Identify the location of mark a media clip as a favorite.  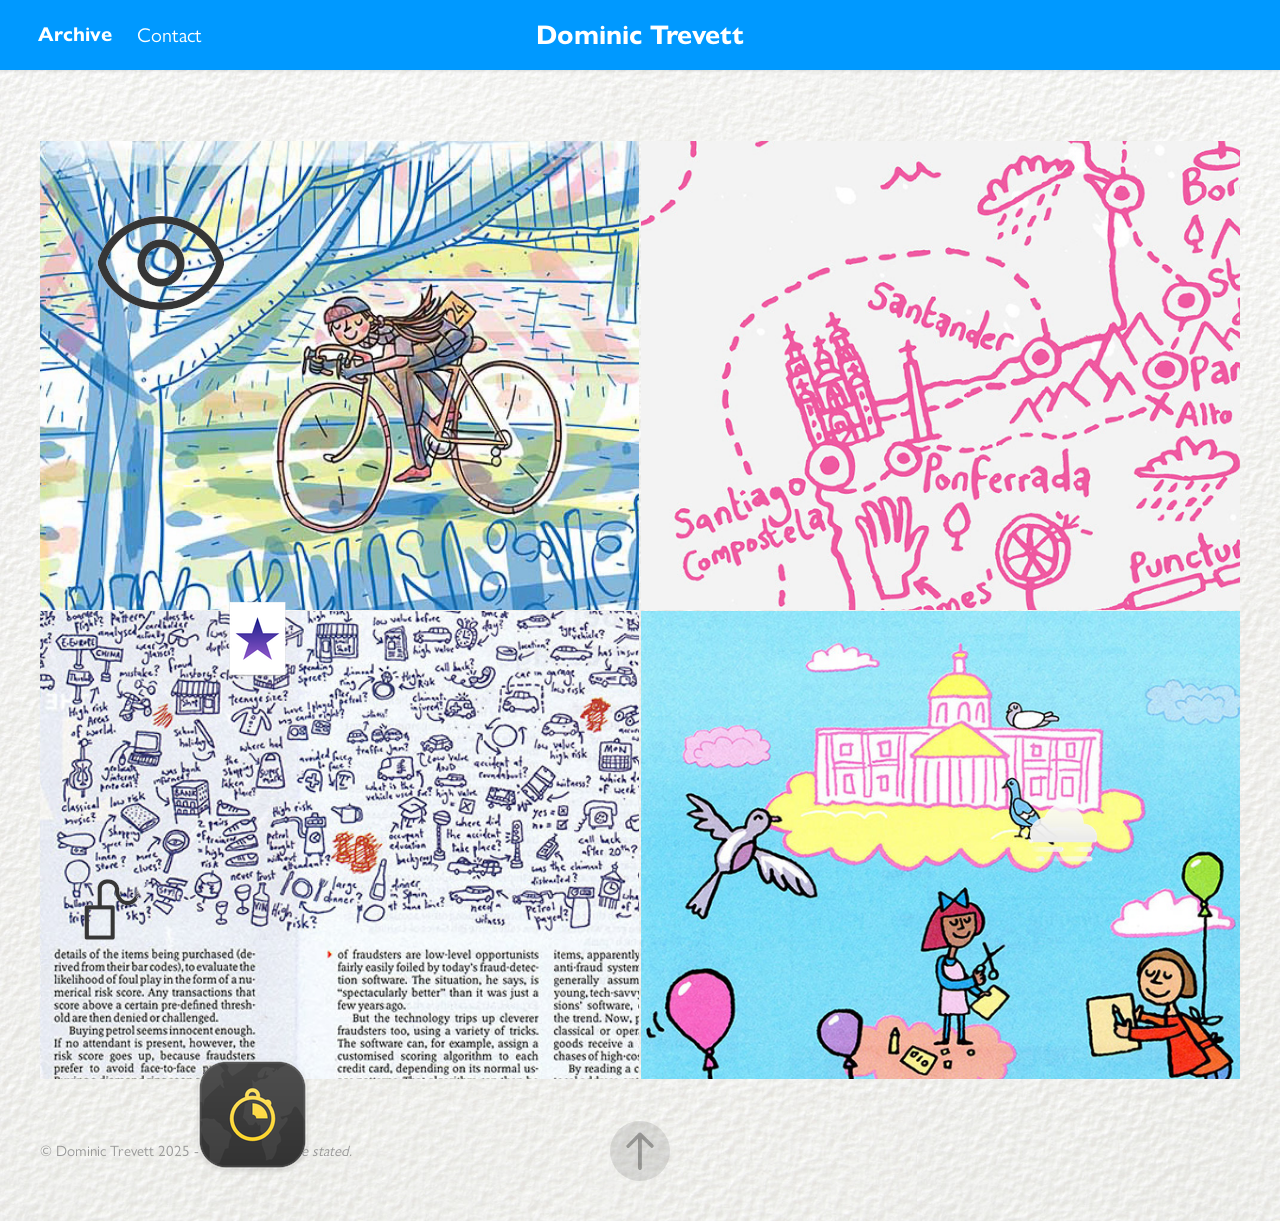
(257, 638).